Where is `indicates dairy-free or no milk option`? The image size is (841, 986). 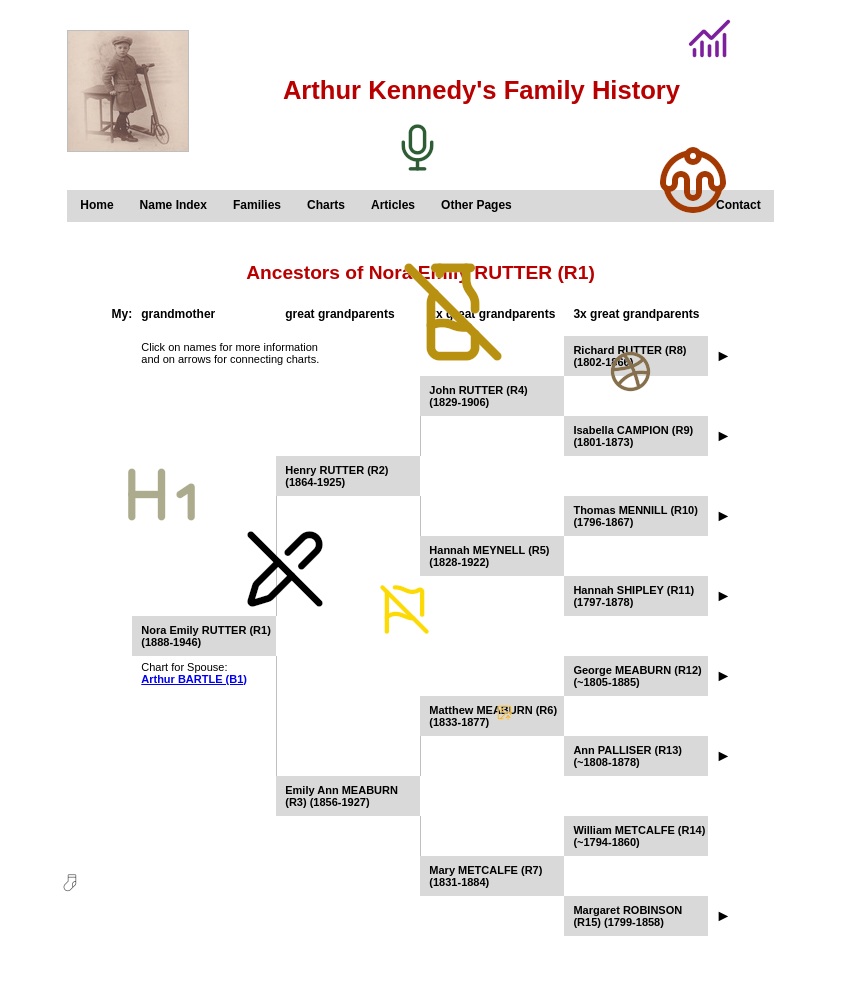
indicates dairy-free or no milk option is located at coordinates (453, 312).